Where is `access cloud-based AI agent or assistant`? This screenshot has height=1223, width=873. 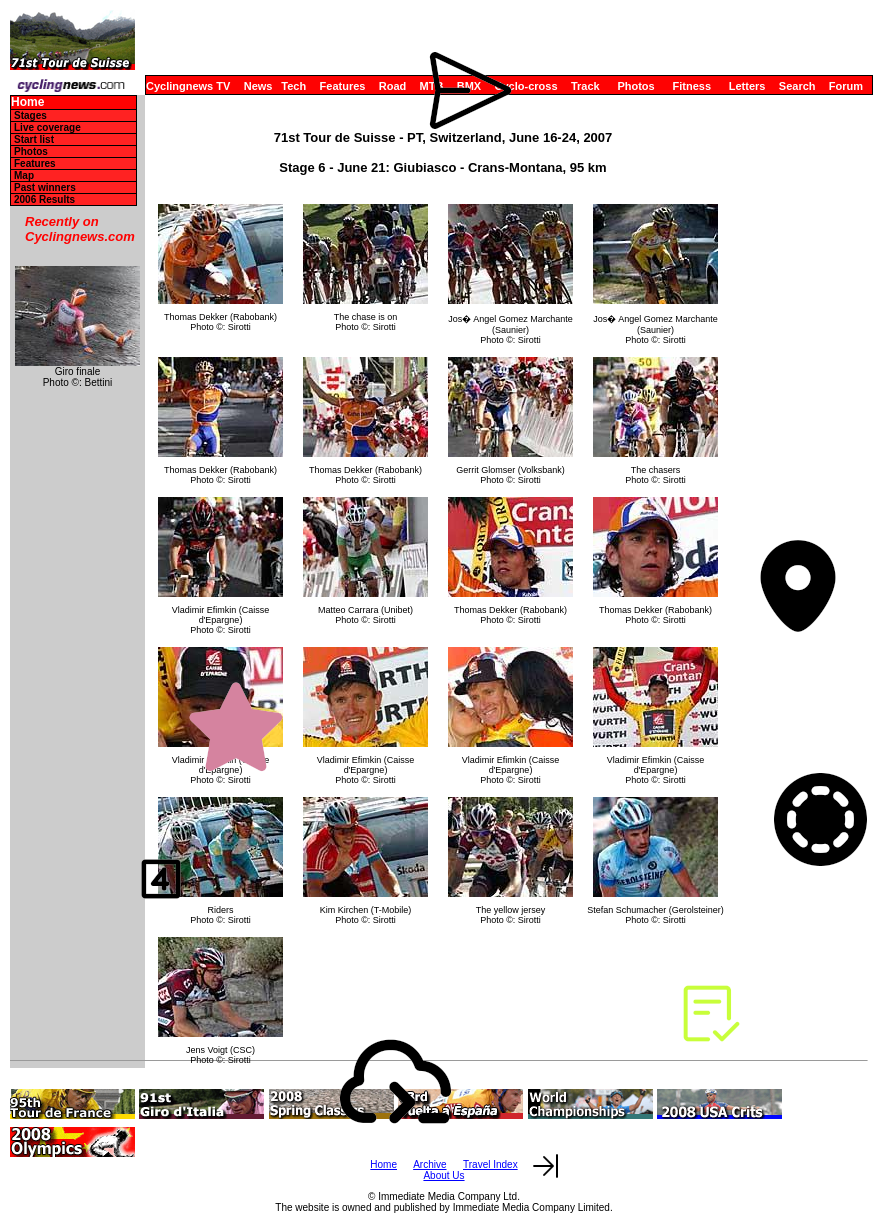 access cloud-based AI agent or assistant is located at coordinates (395, 1085).